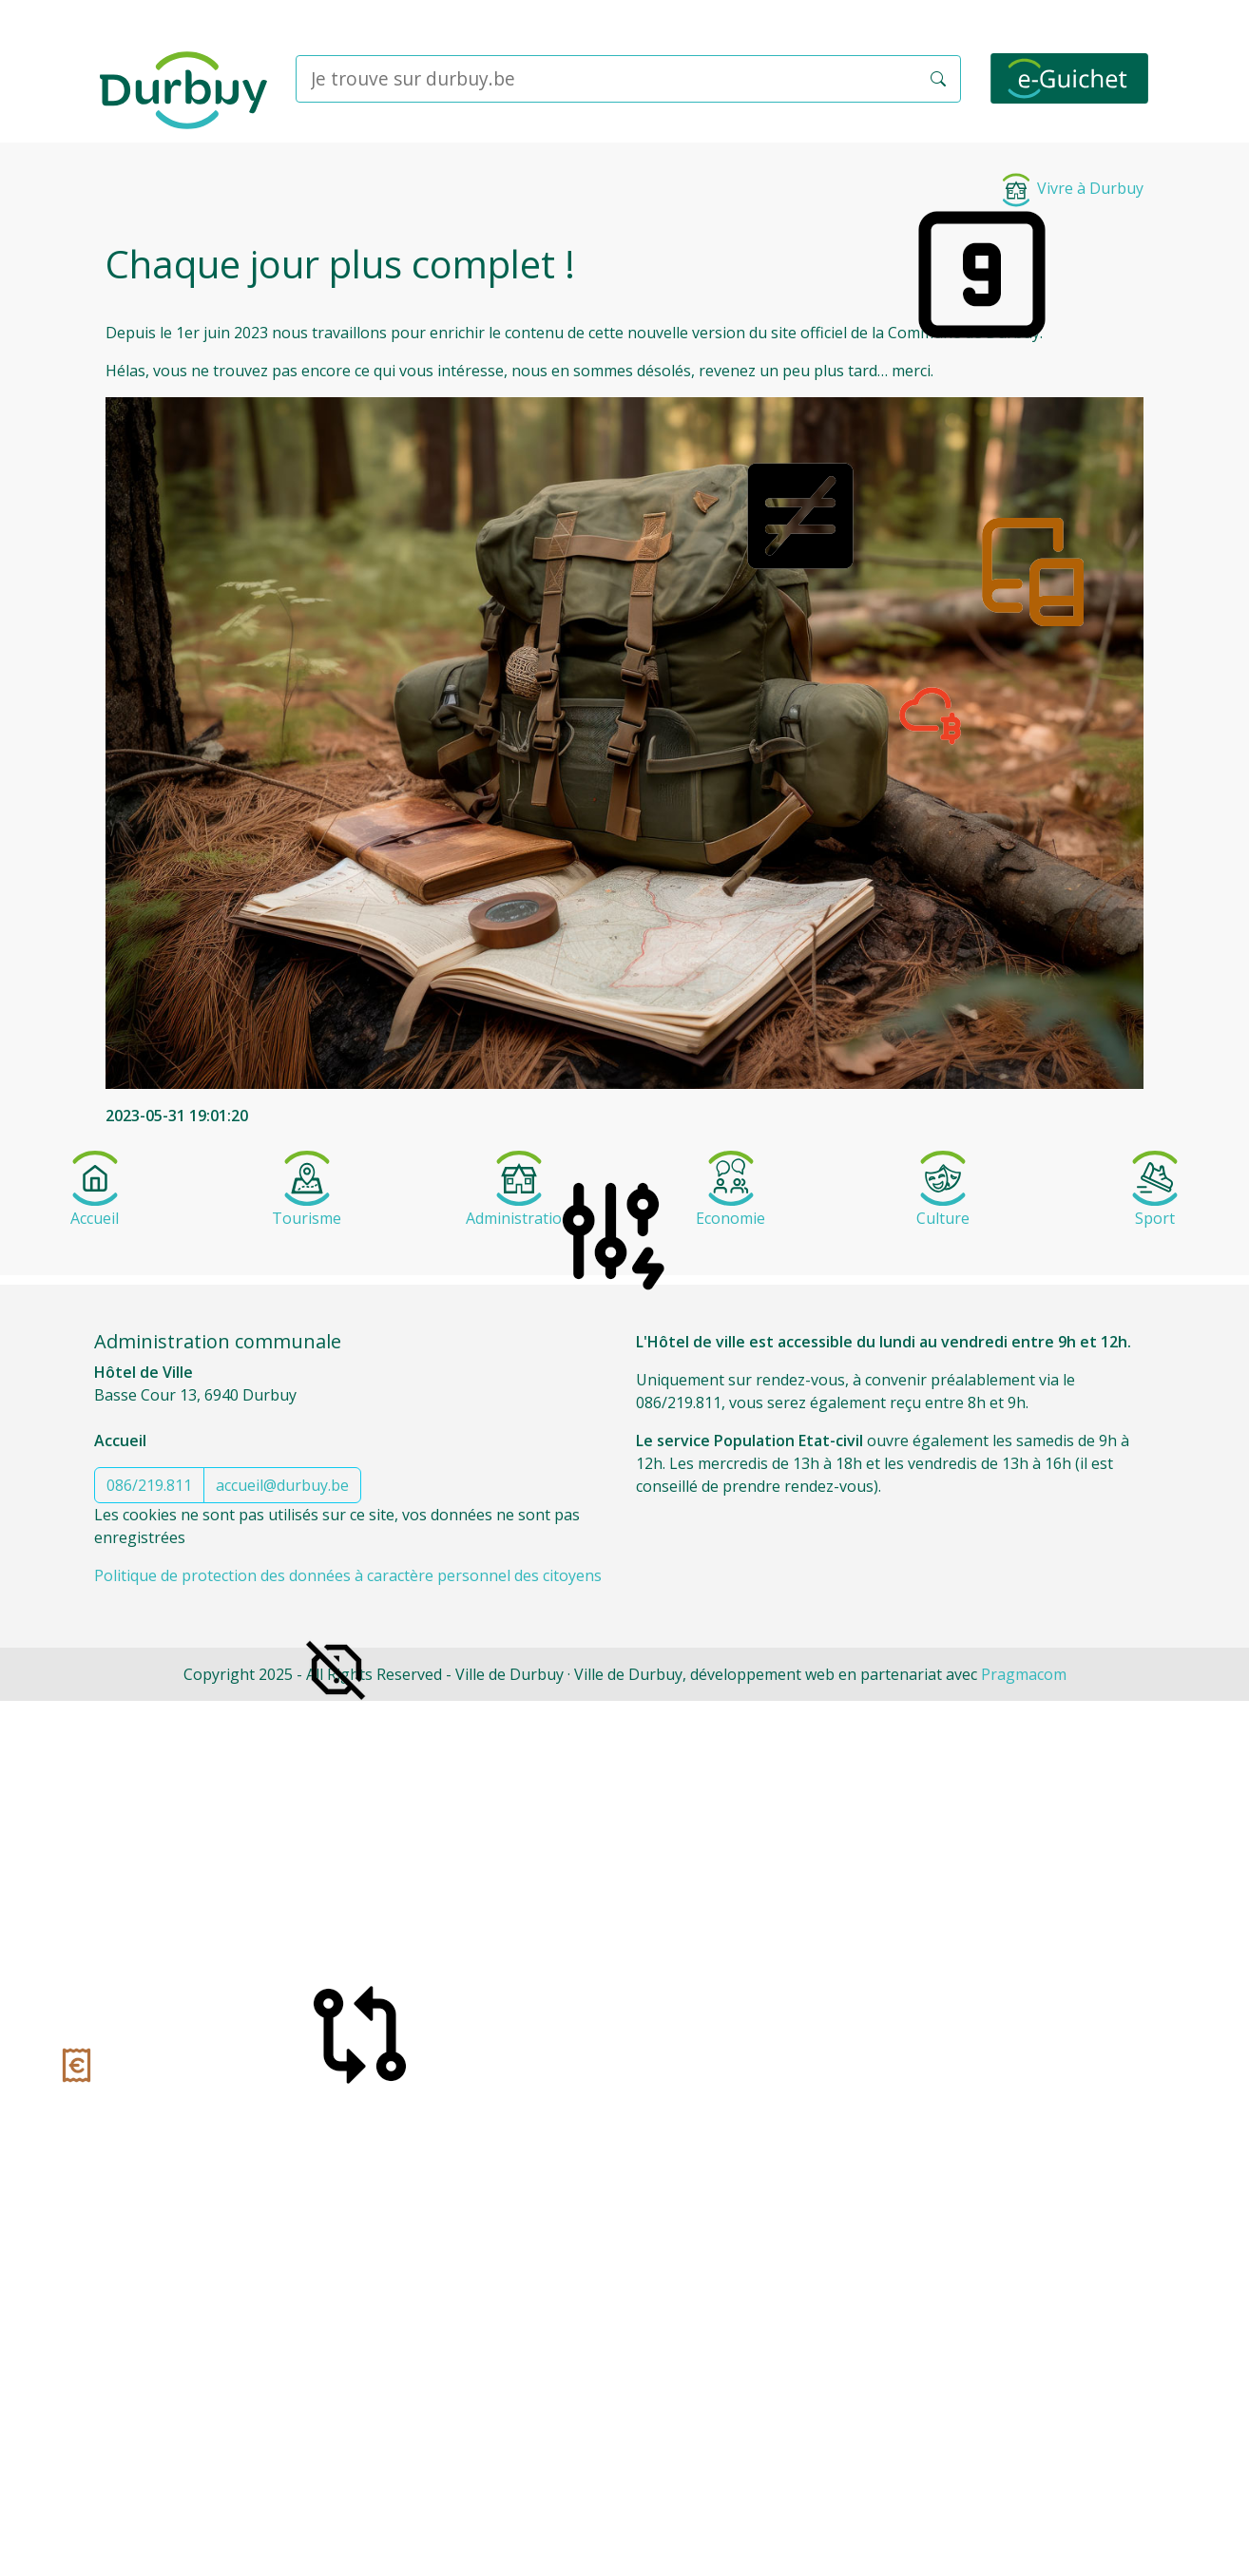 Image resolution: width=1249 pixels, height=2576 pixels. I want to click on disable or turn off reporting, so click(336, 1670).